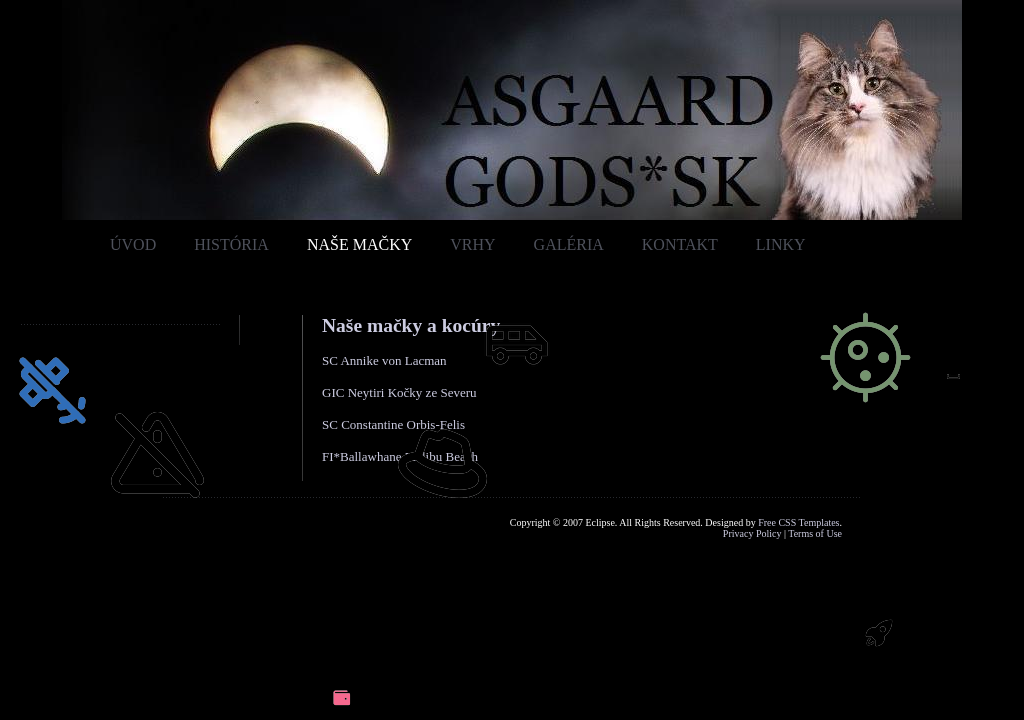 This screenshot has width=1024, height=720. I want to click on indicates virus or malware detected, so click(865, 357).